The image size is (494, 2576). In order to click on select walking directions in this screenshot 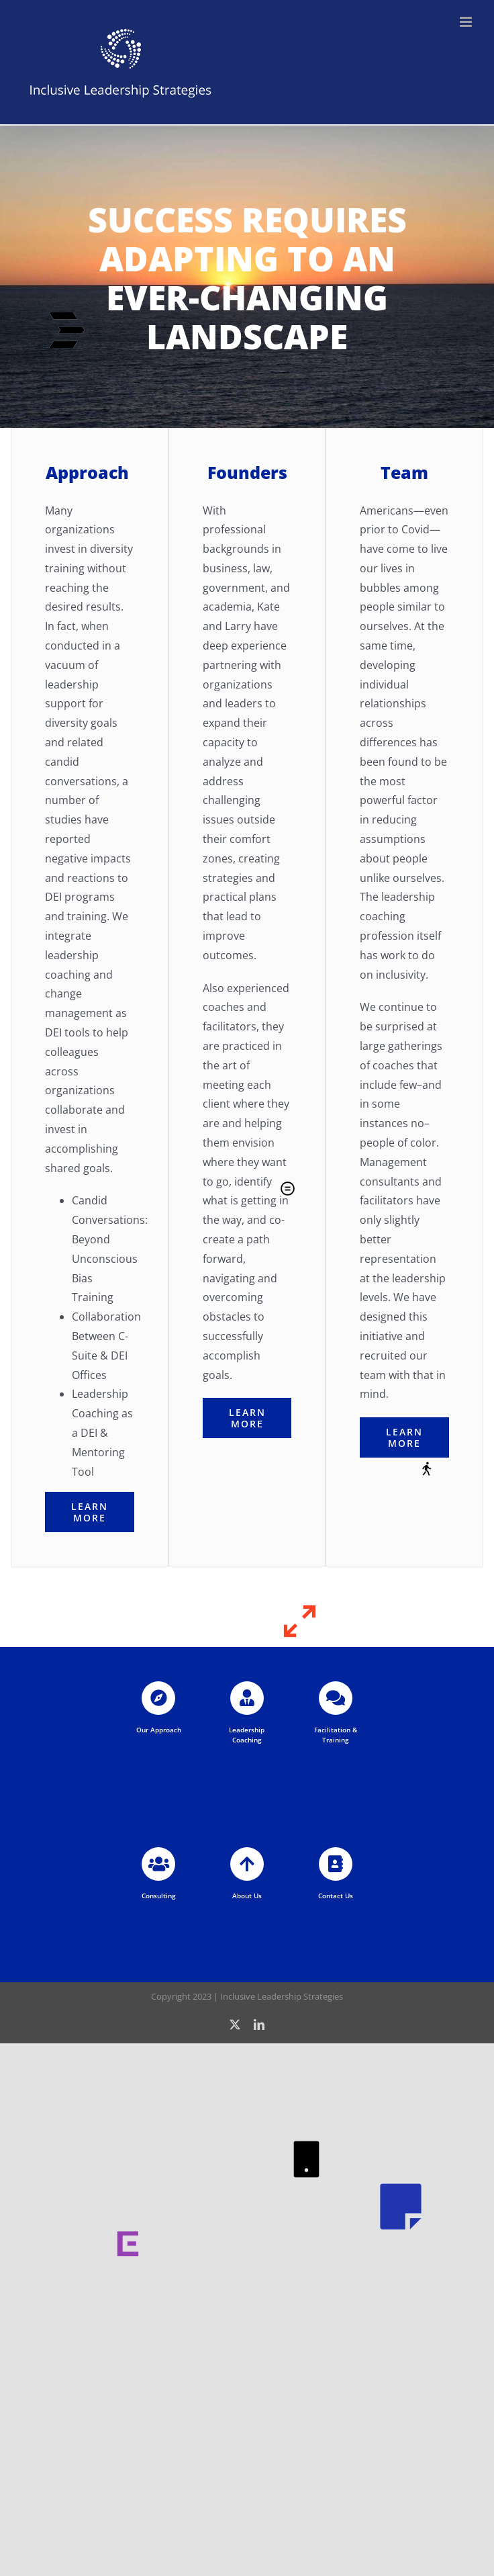, I will do `click(426, 1468)`.